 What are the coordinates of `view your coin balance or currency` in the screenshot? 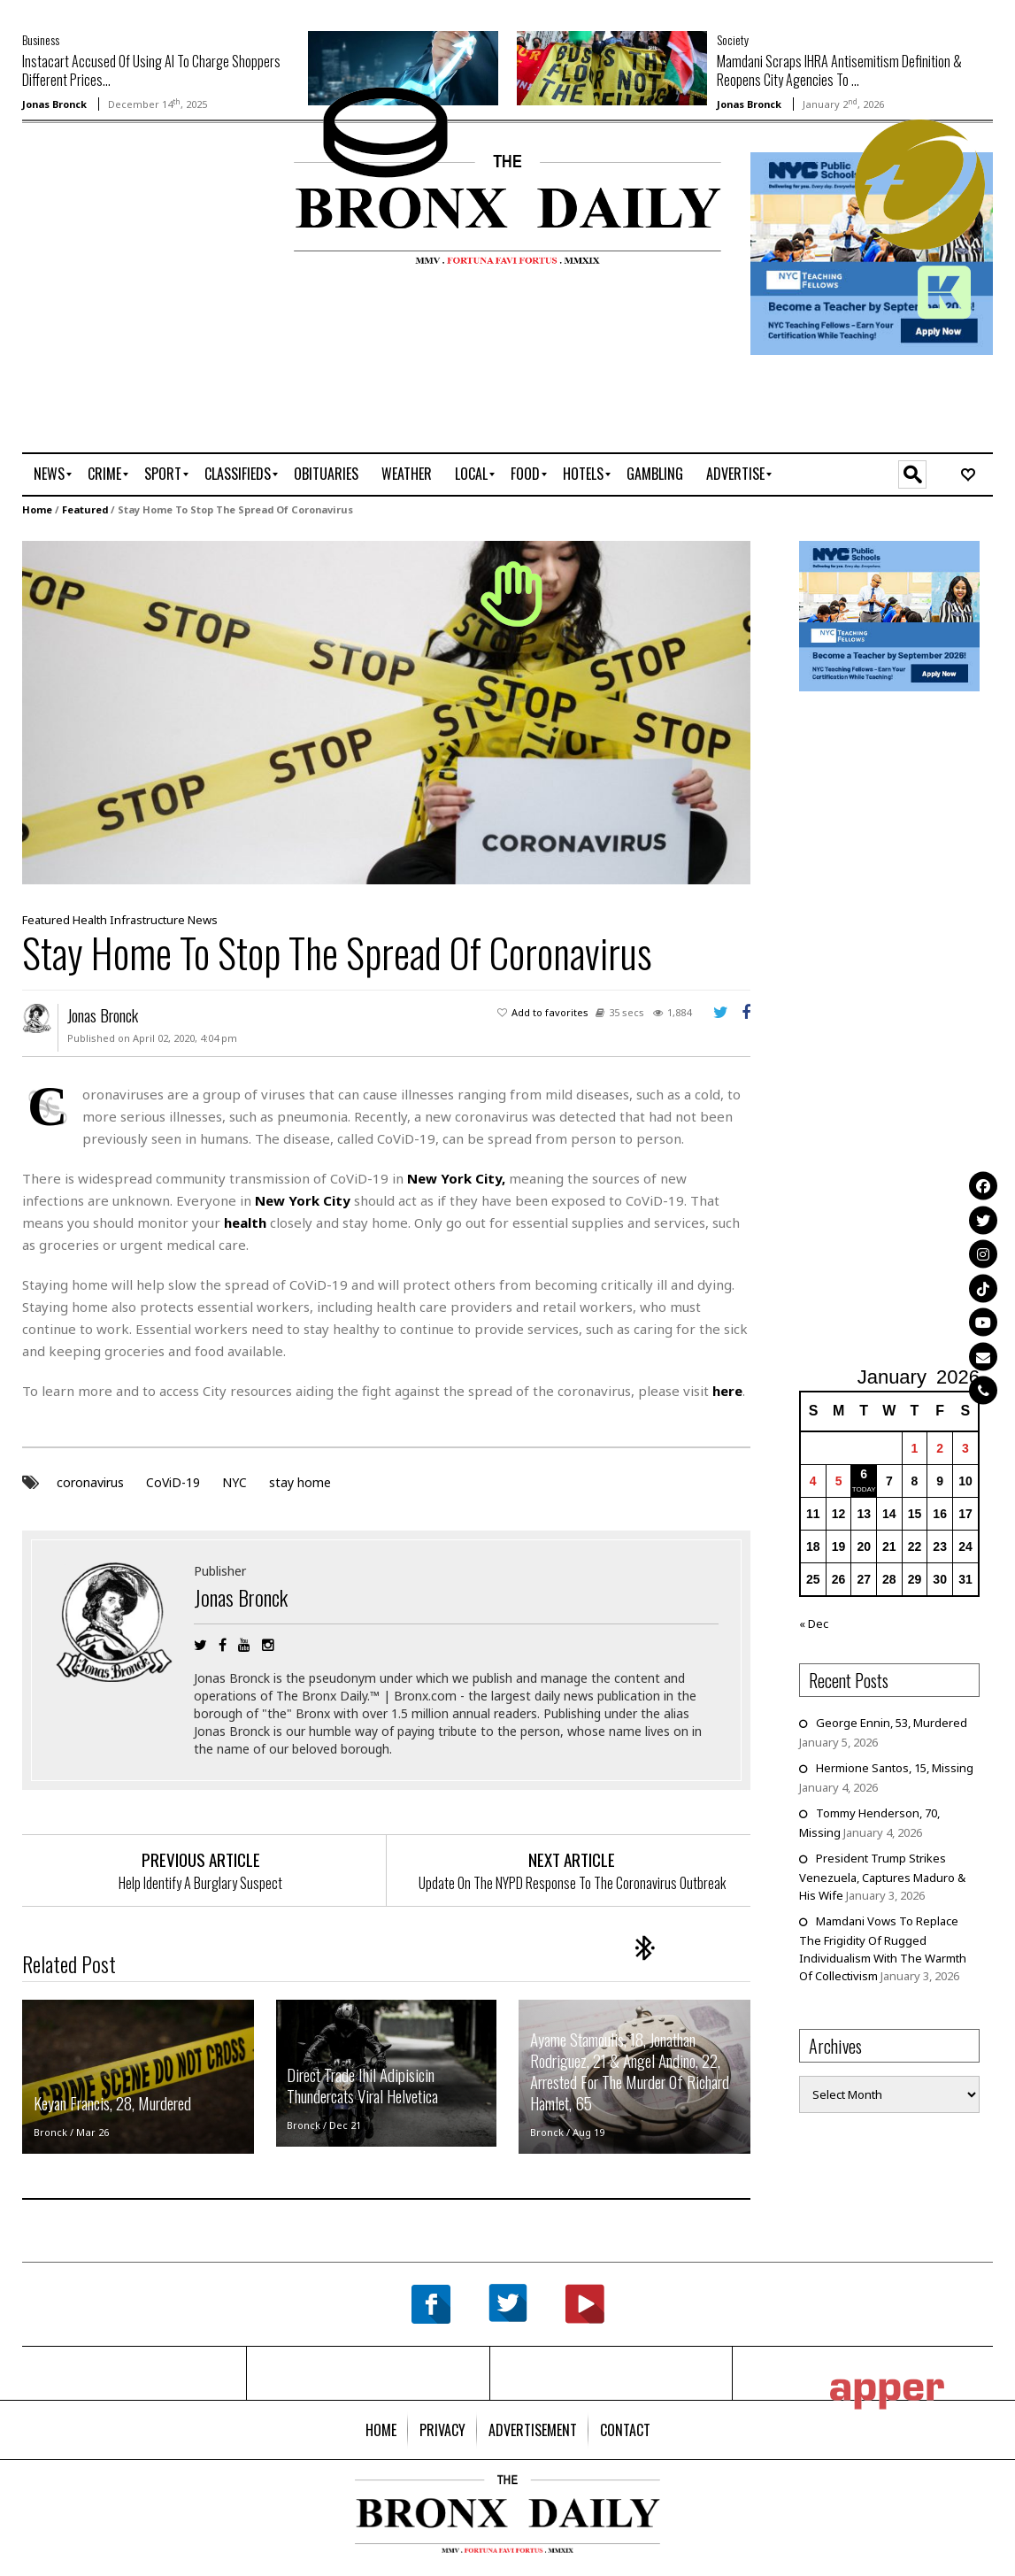 It's located at (385, 132).